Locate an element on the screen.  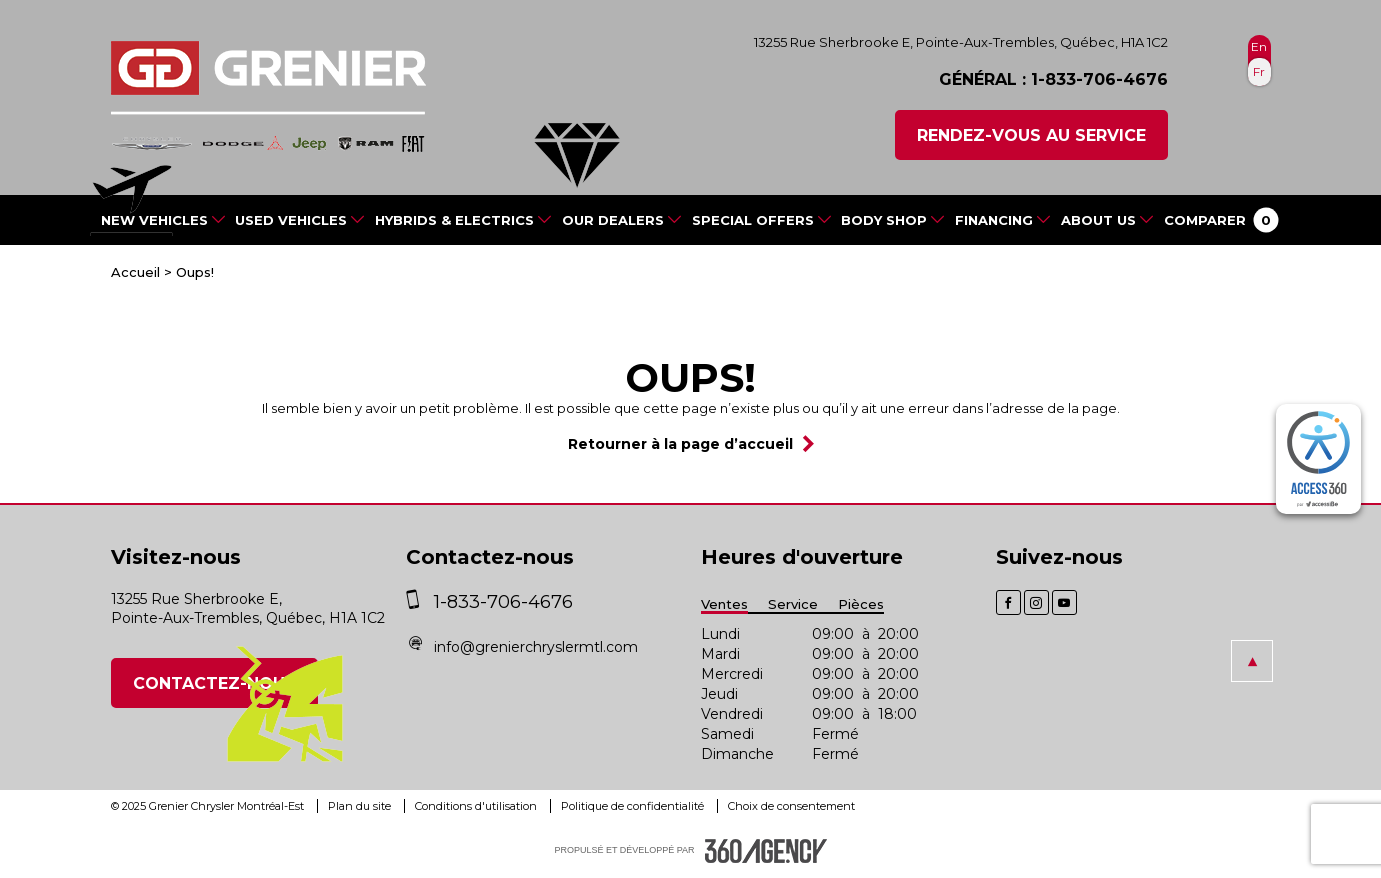
view departing flights is located at coordinates (131, 199).